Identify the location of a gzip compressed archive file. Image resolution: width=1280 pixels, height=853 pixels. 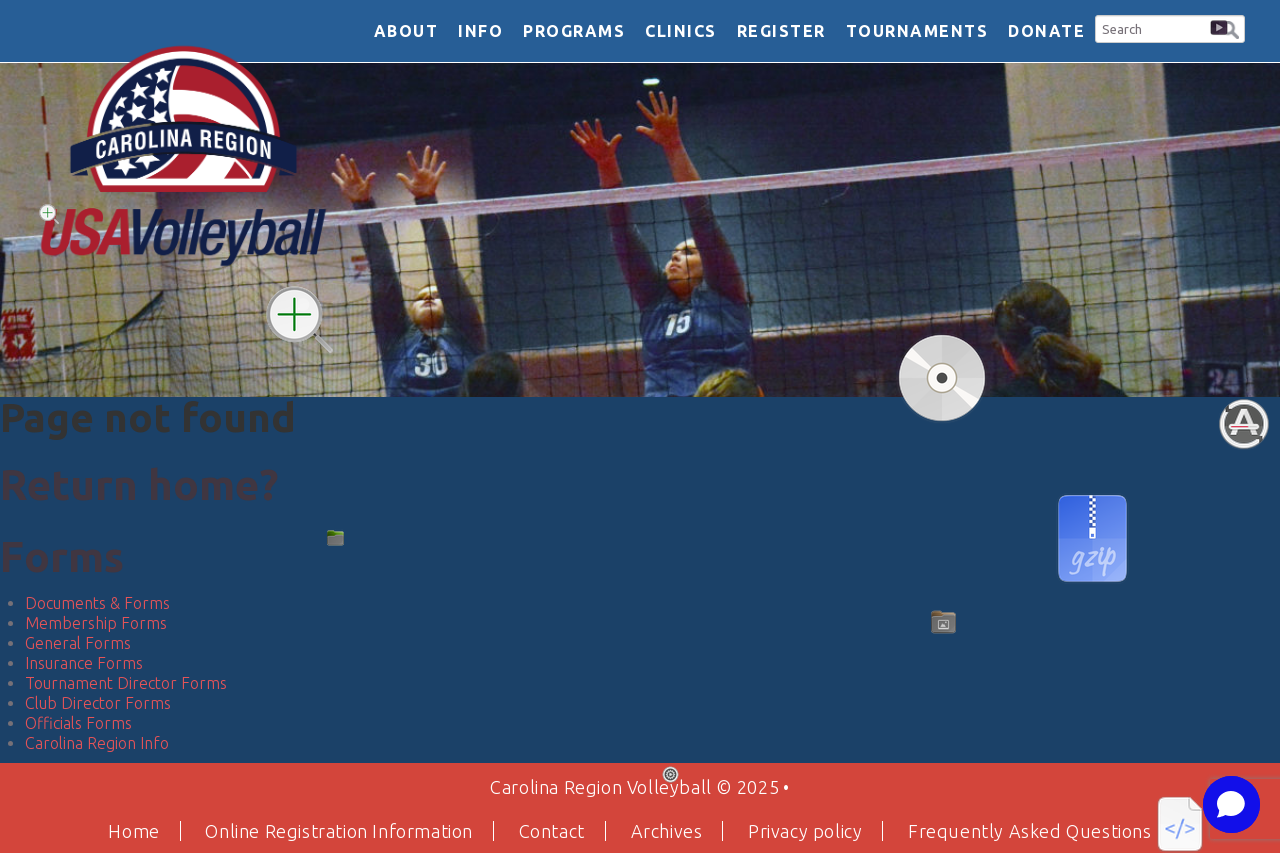
(1092, 538).